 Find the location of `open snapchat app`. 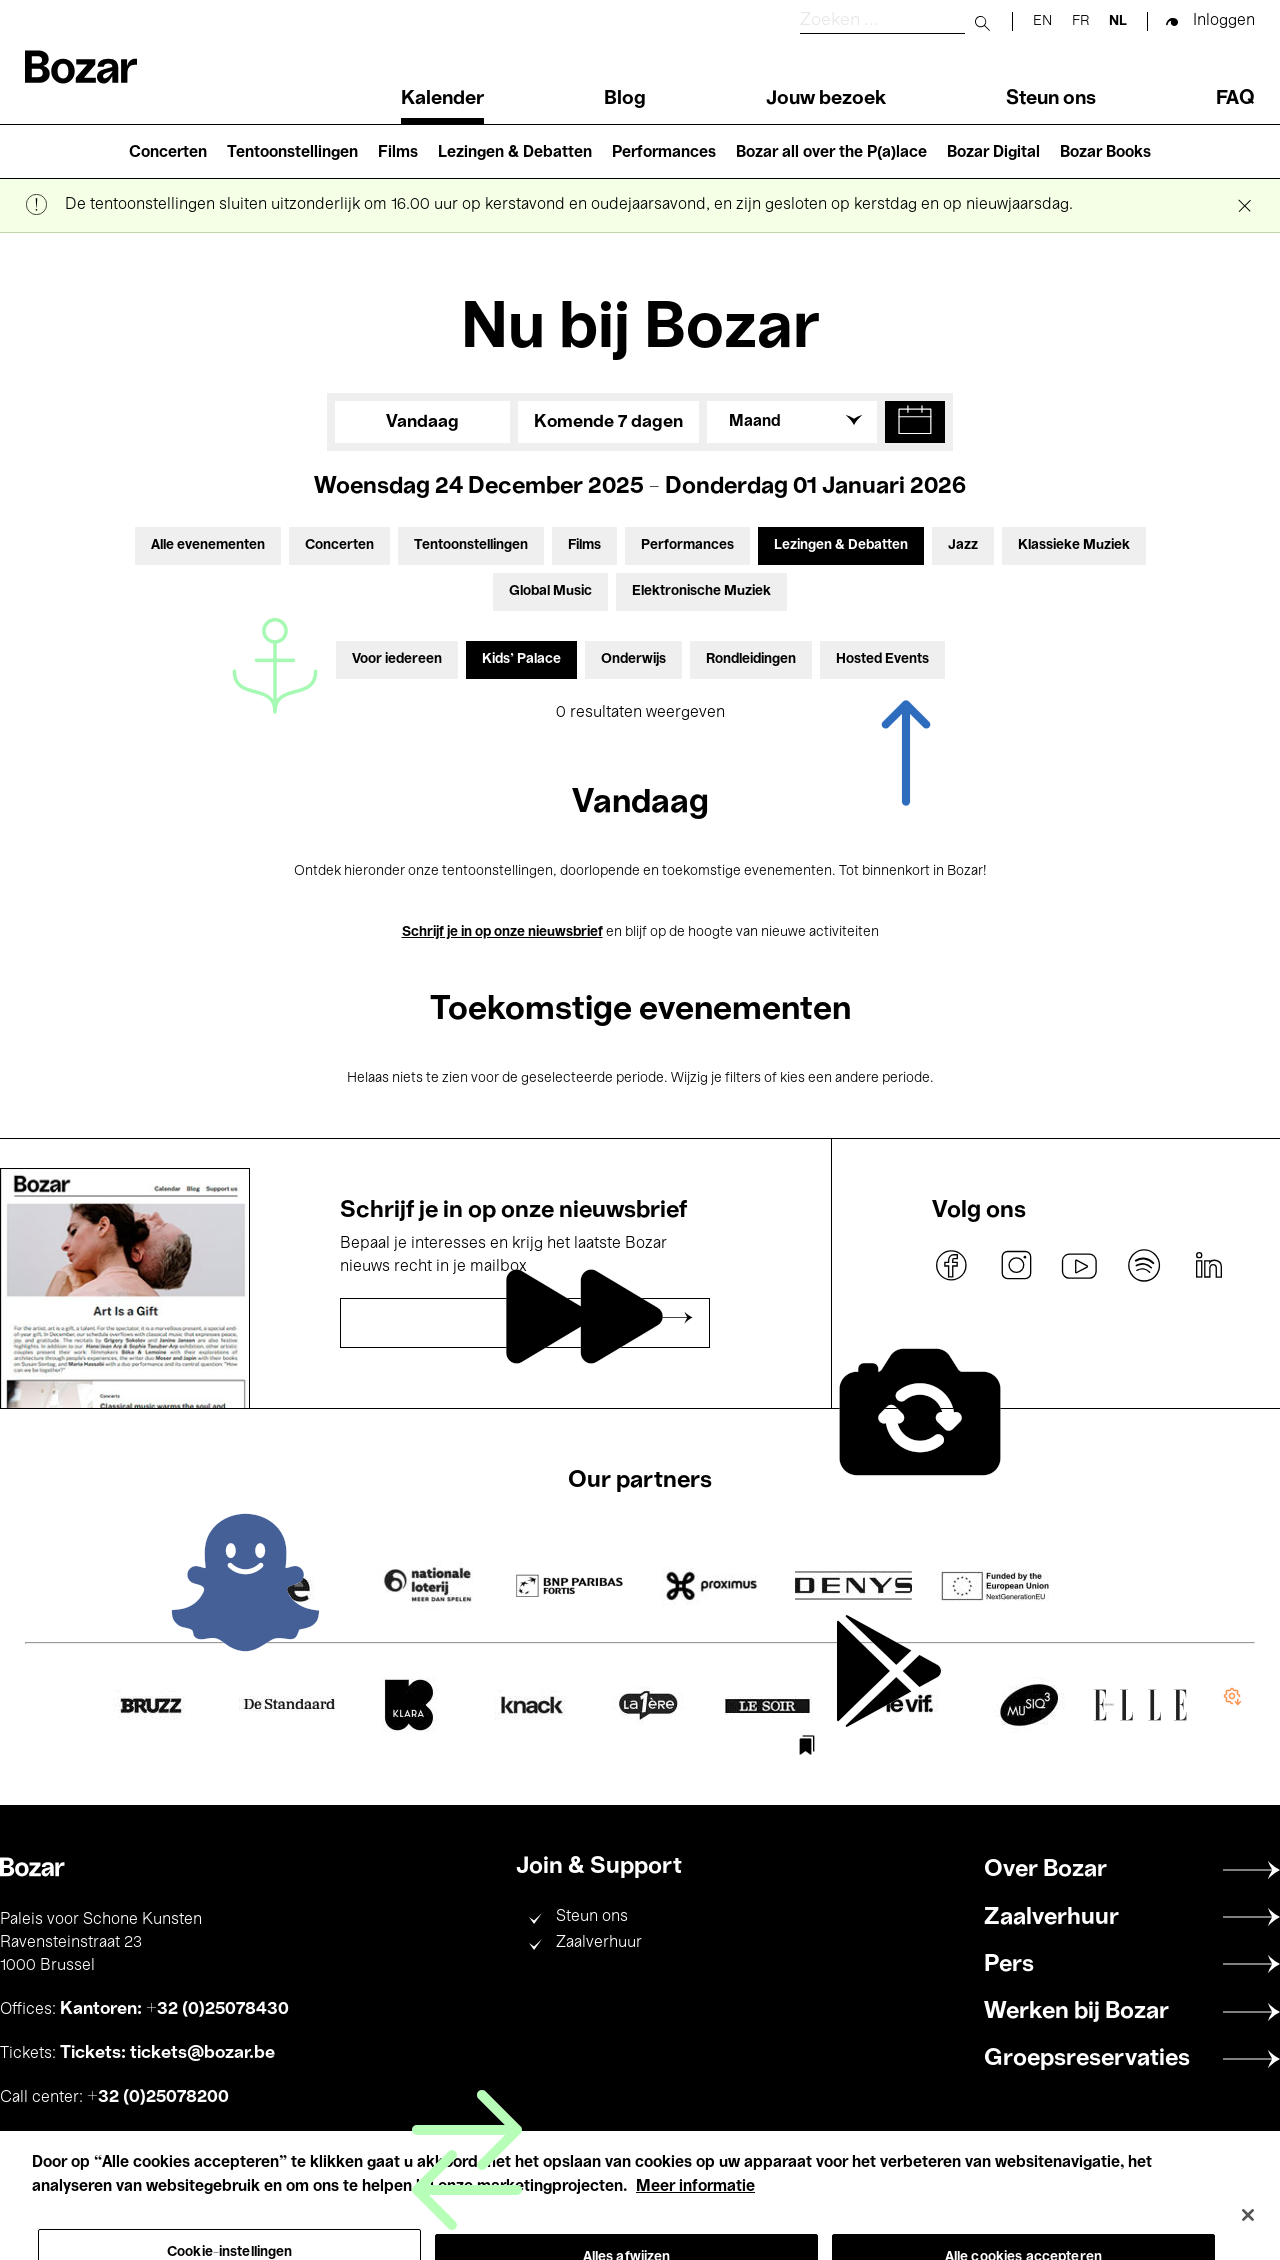

open snapchat app is located at coordinates (245, 1582).